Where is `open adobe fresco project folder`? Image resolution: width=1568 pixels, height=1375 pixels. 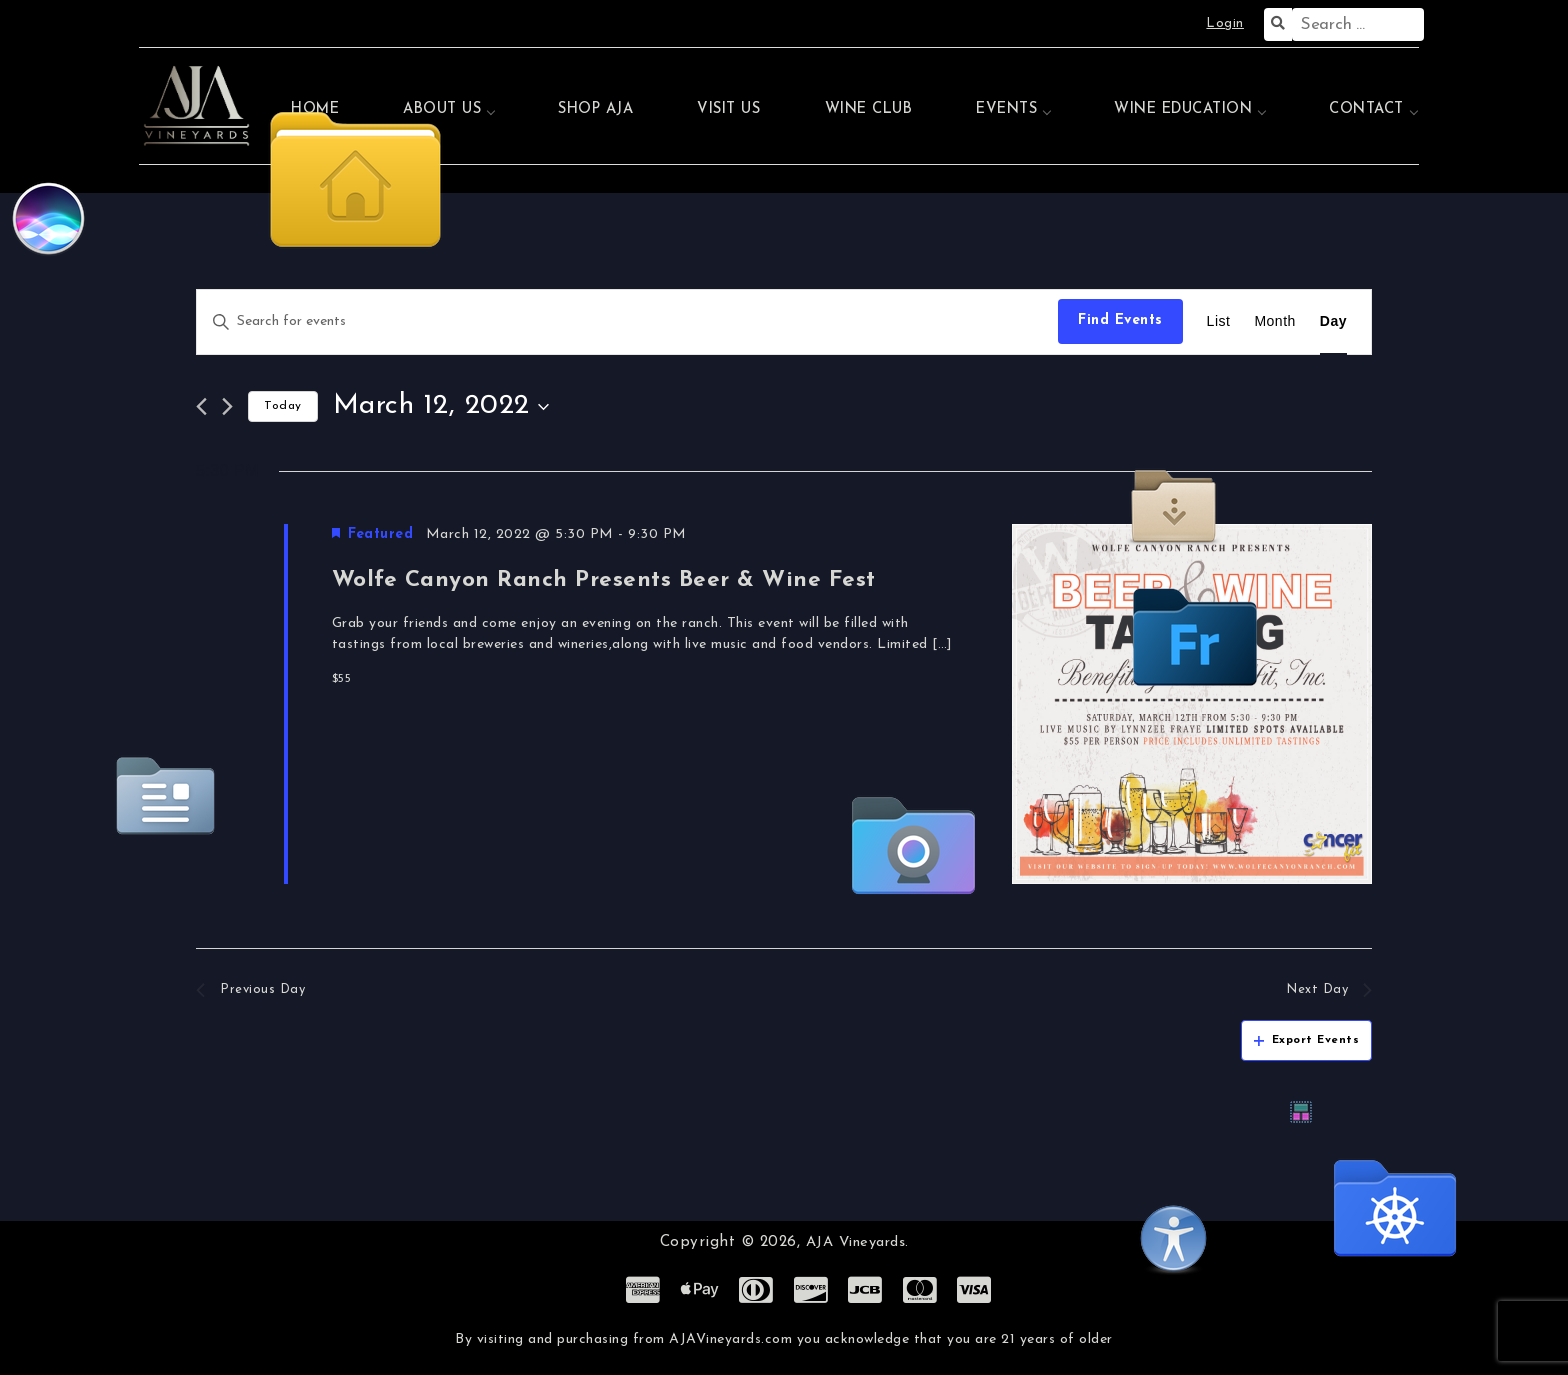
open adobe fresco project folder is located at coordinates (1194, 640).